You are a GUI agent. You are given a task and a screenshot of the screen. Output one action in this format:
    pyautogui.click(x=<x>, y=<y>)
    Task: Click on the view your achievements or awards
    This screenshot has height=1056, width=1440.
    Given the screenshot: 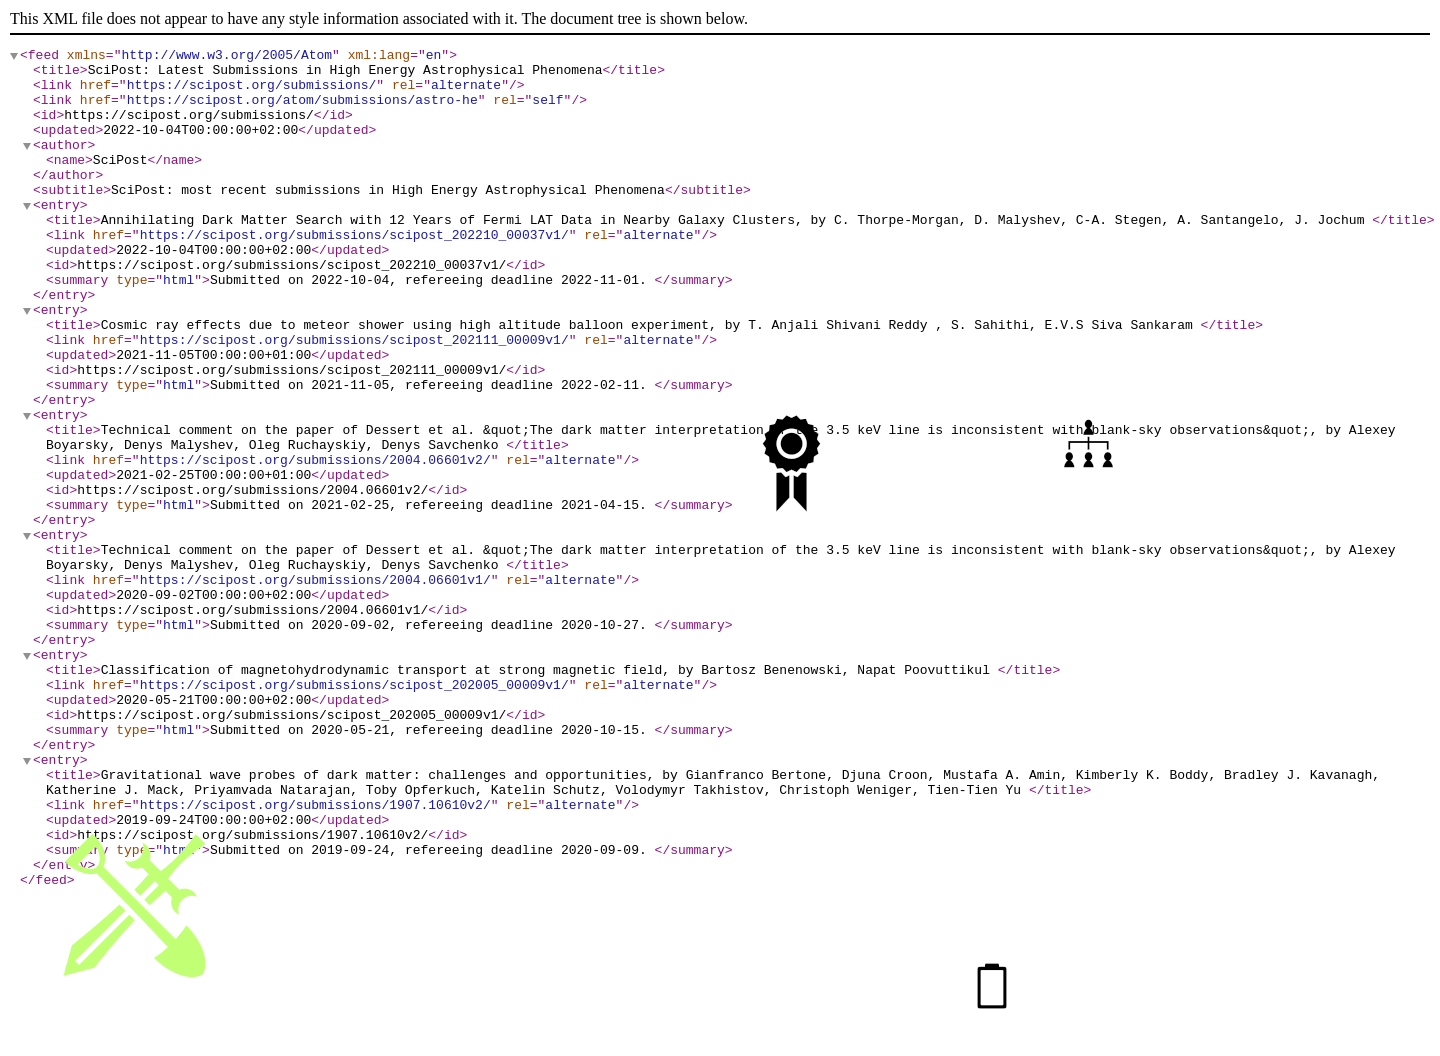 What is the action you would take?
    pyautogui.click(x=791, y=463)
    